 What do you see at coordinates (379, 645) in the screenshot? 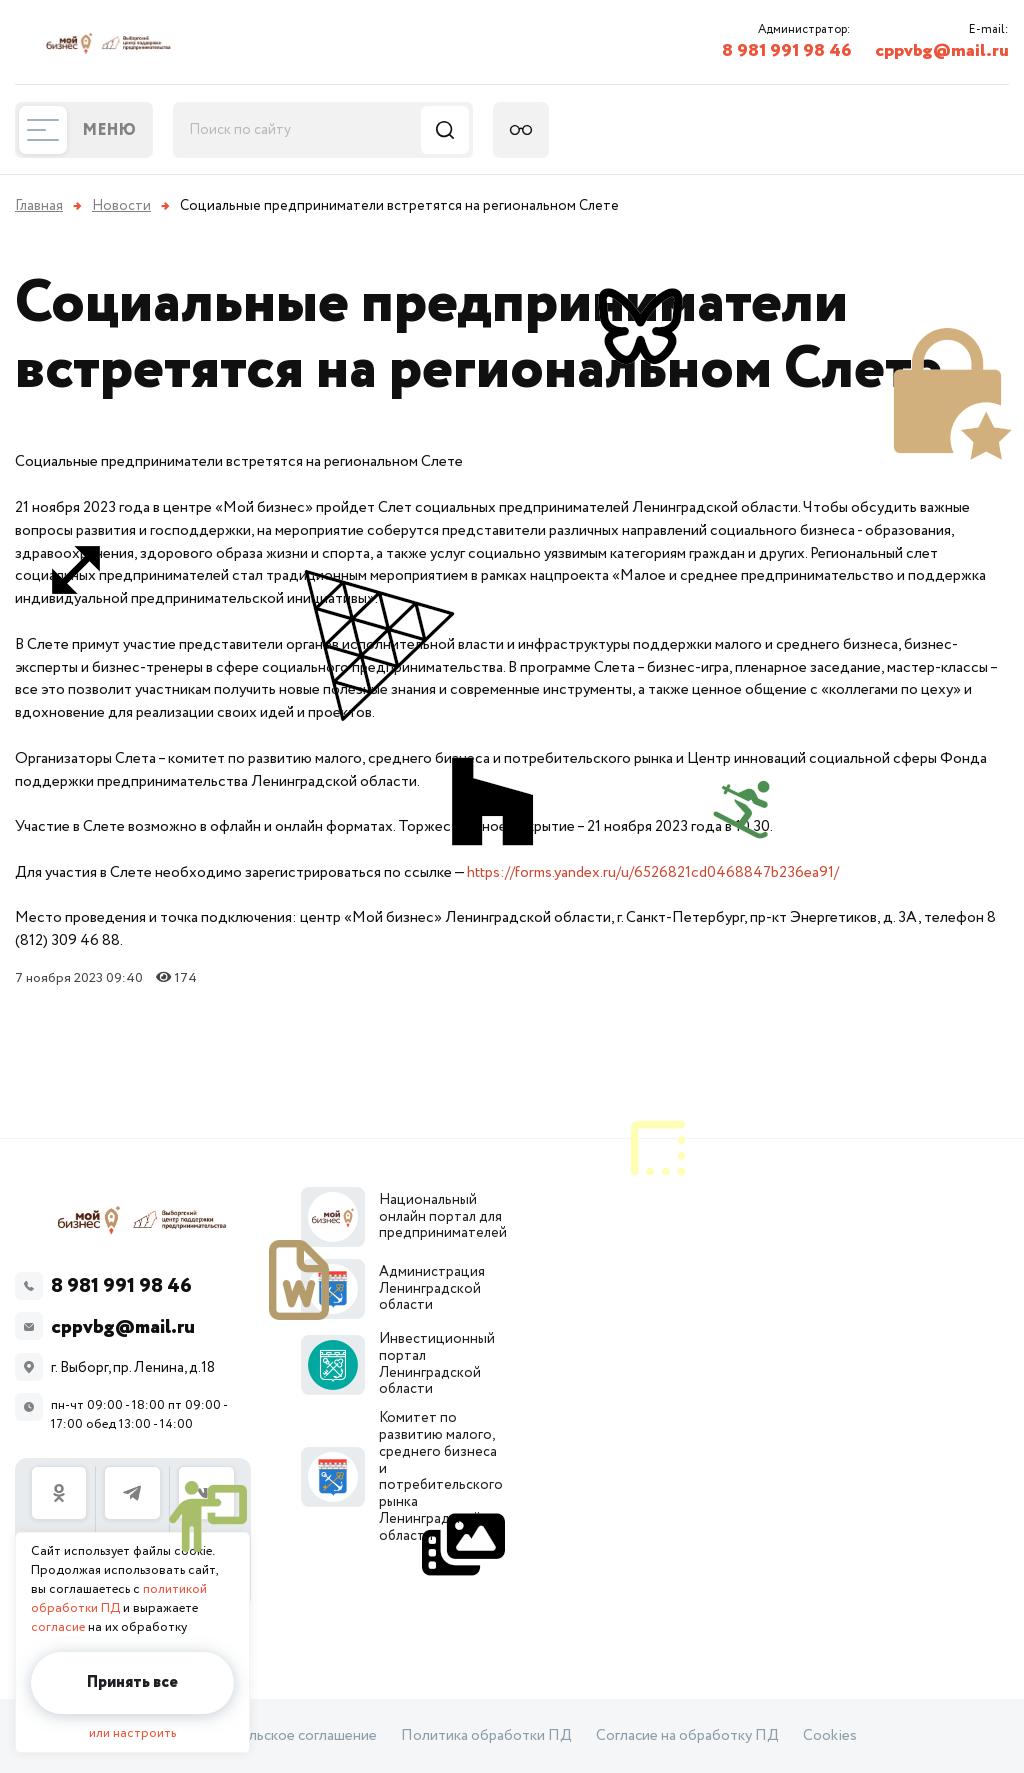
I see `three.js library or project branding` at bounding box center [379, 645].